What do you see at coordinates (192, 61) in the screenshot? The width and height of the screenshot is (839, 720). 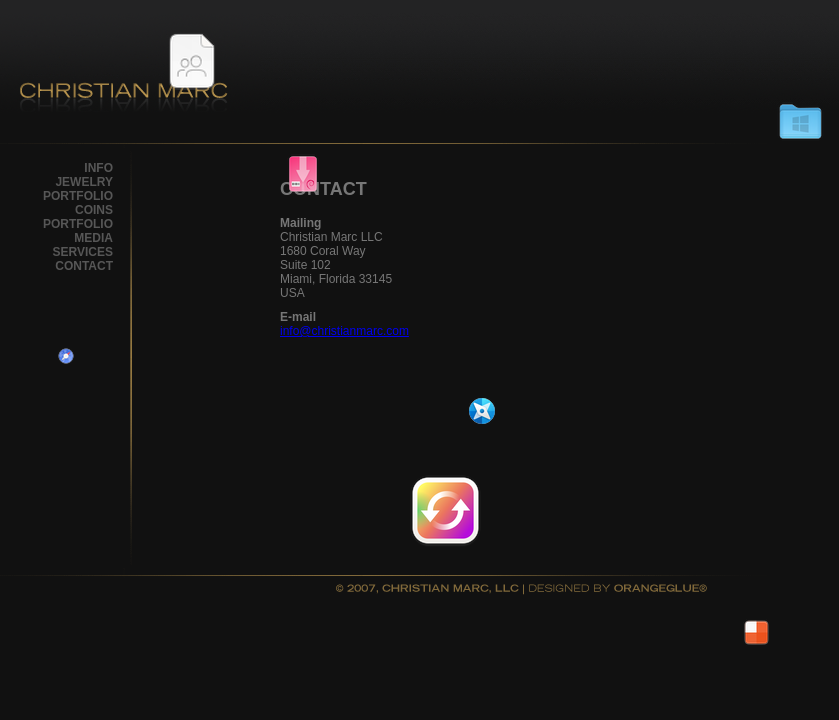 I see `credits or attribution file` at bounding box center [192, 61].